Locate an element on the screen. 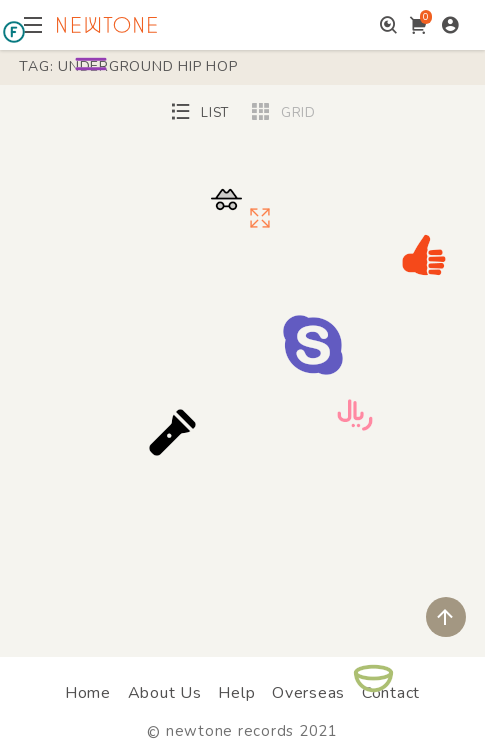 The image size is (485, 754). switch to hemisphere or dome view is located at coordinates (373, 678).